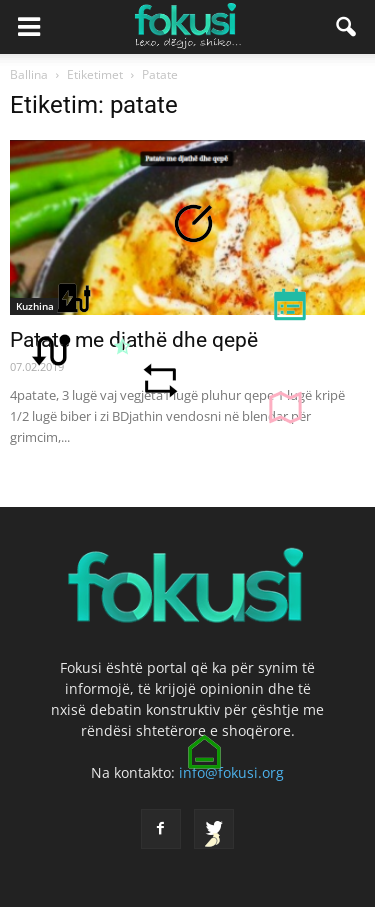  Describe the element at coordinates (73, 298) in the screenshot. I see `find nearby electric vehicle charging stations` at that location.